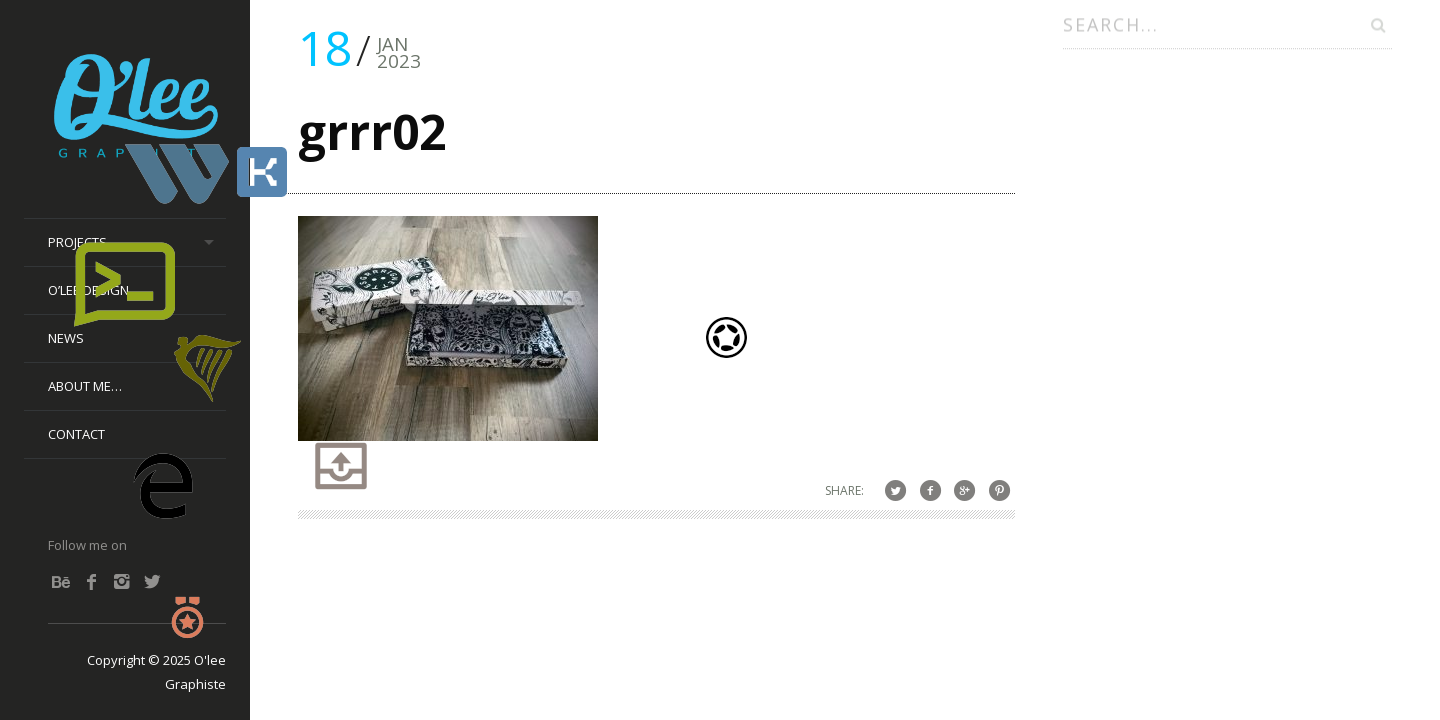 This screenshot has width=1440, height=720. Describe the element at coordinates (187, 616) in the screenshot. I see `view achievements or awards` at that location.